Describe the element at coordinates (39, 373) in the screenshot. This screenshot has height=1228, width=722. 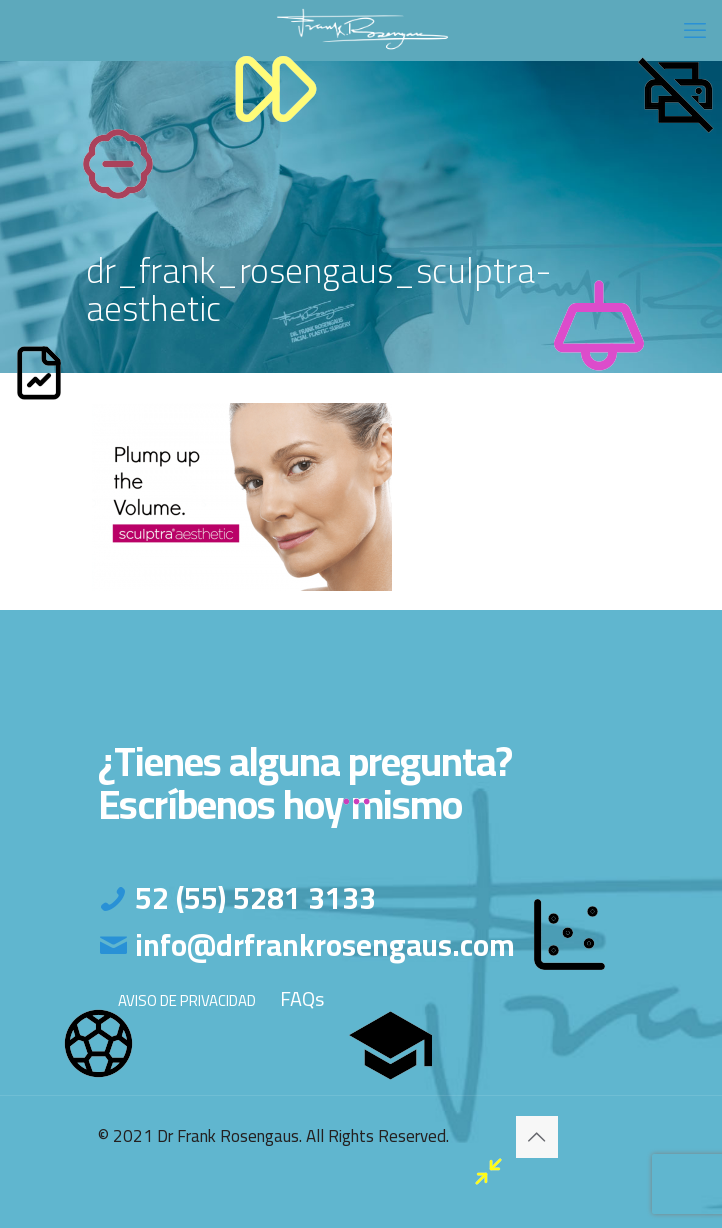
I see `view report or analytics document` at that location.